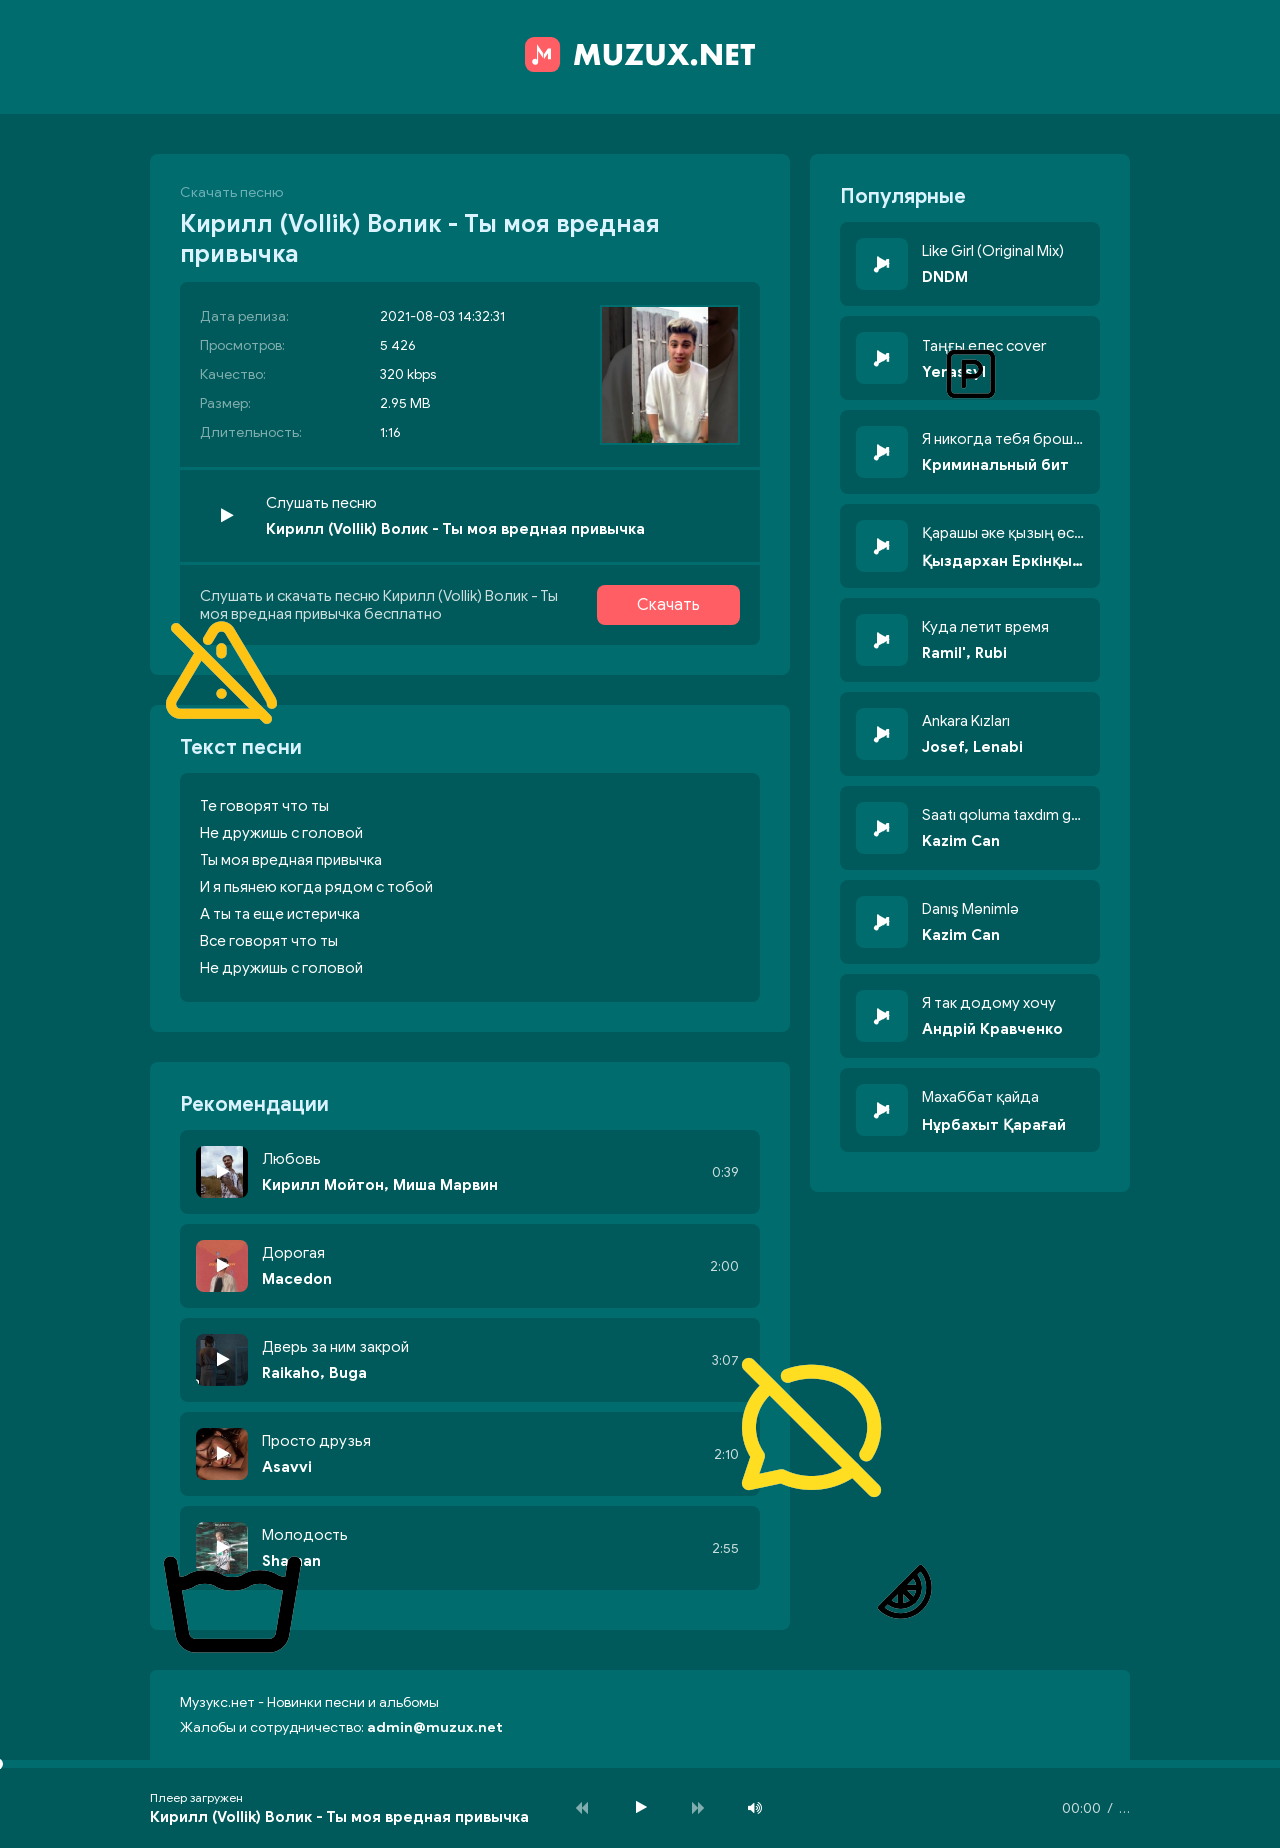 The height and width of the screenshot is (1848, 1280). Describe the element at coordinates (221, 673) in the screenshot. I see `dismiss or disable warning notifications` at that location.